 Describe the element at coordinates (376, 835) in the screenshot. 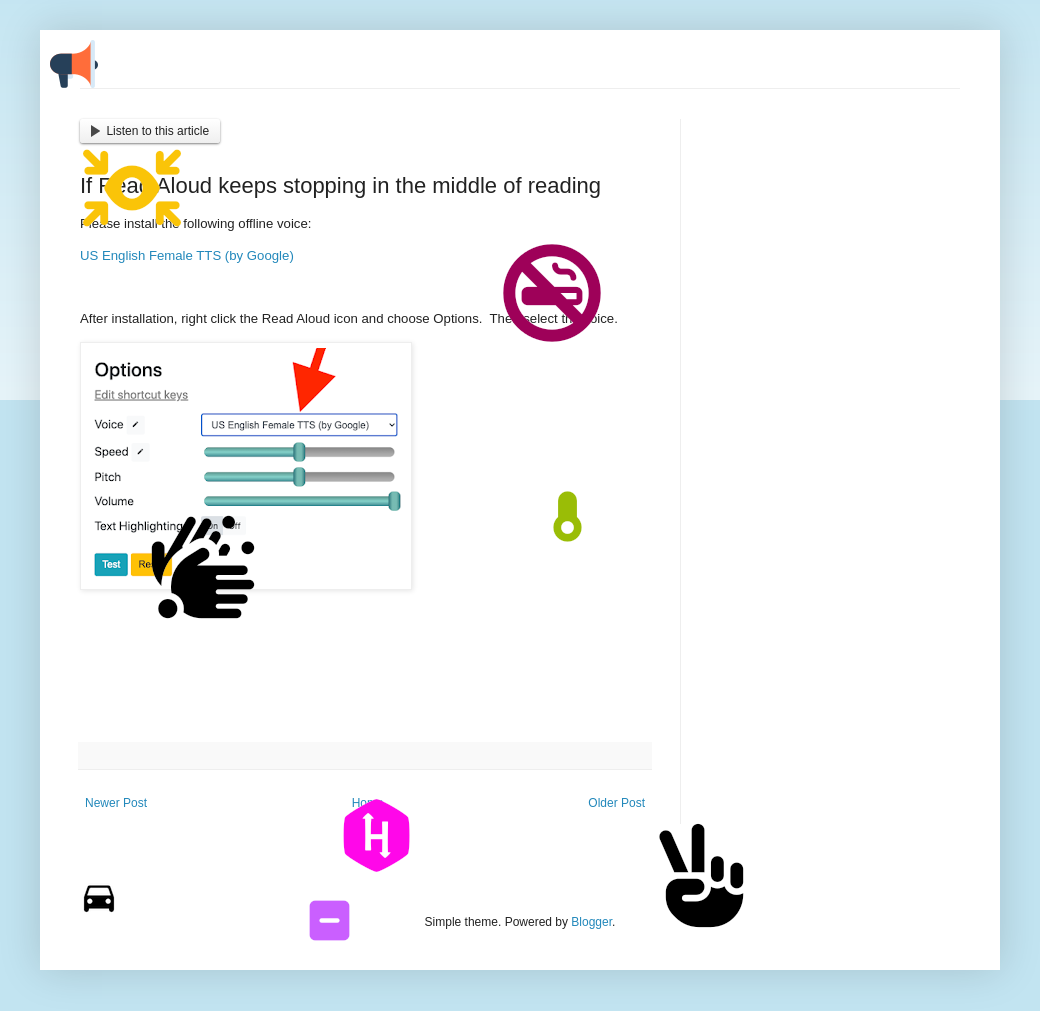

I see `hackerrank logo` at that location.